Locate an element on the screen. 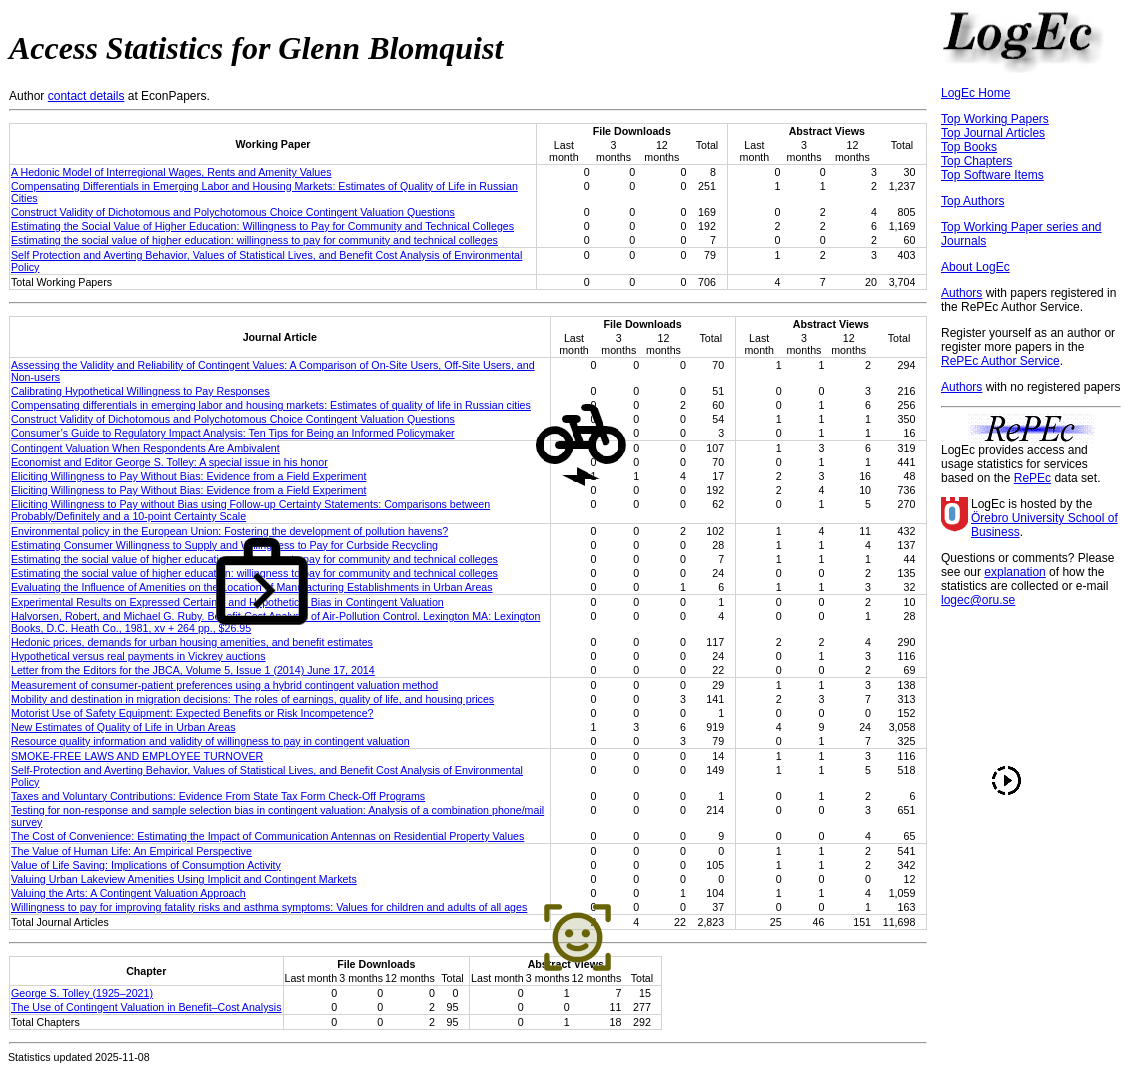 The height and width of the screenshot is (1074, 1130). enable slow motion video recording is located at coordinates (1006, 780).